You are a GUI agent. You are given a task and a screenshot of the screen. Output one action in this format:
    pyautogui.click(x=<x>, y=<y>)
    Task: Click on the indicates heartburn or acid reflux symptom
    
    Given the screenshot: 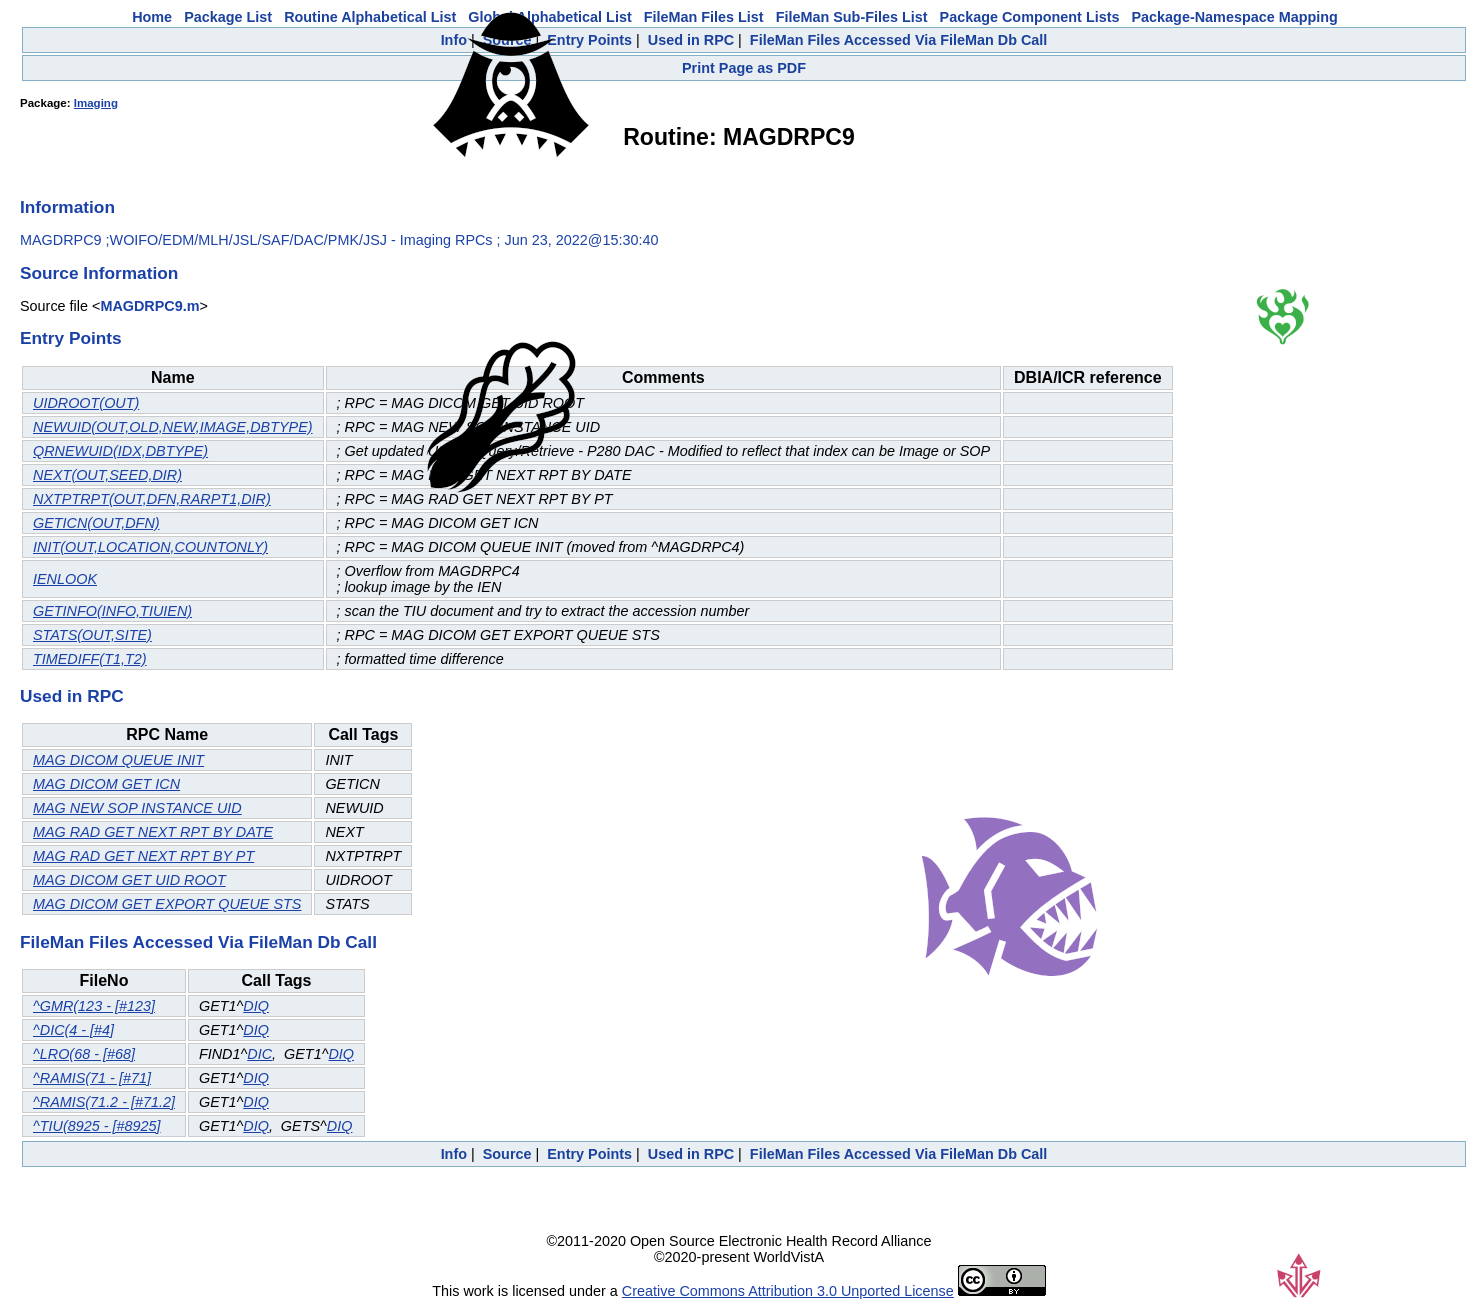 What is the action you would take?
    pyautogui.click(x=1281, y=316)
    